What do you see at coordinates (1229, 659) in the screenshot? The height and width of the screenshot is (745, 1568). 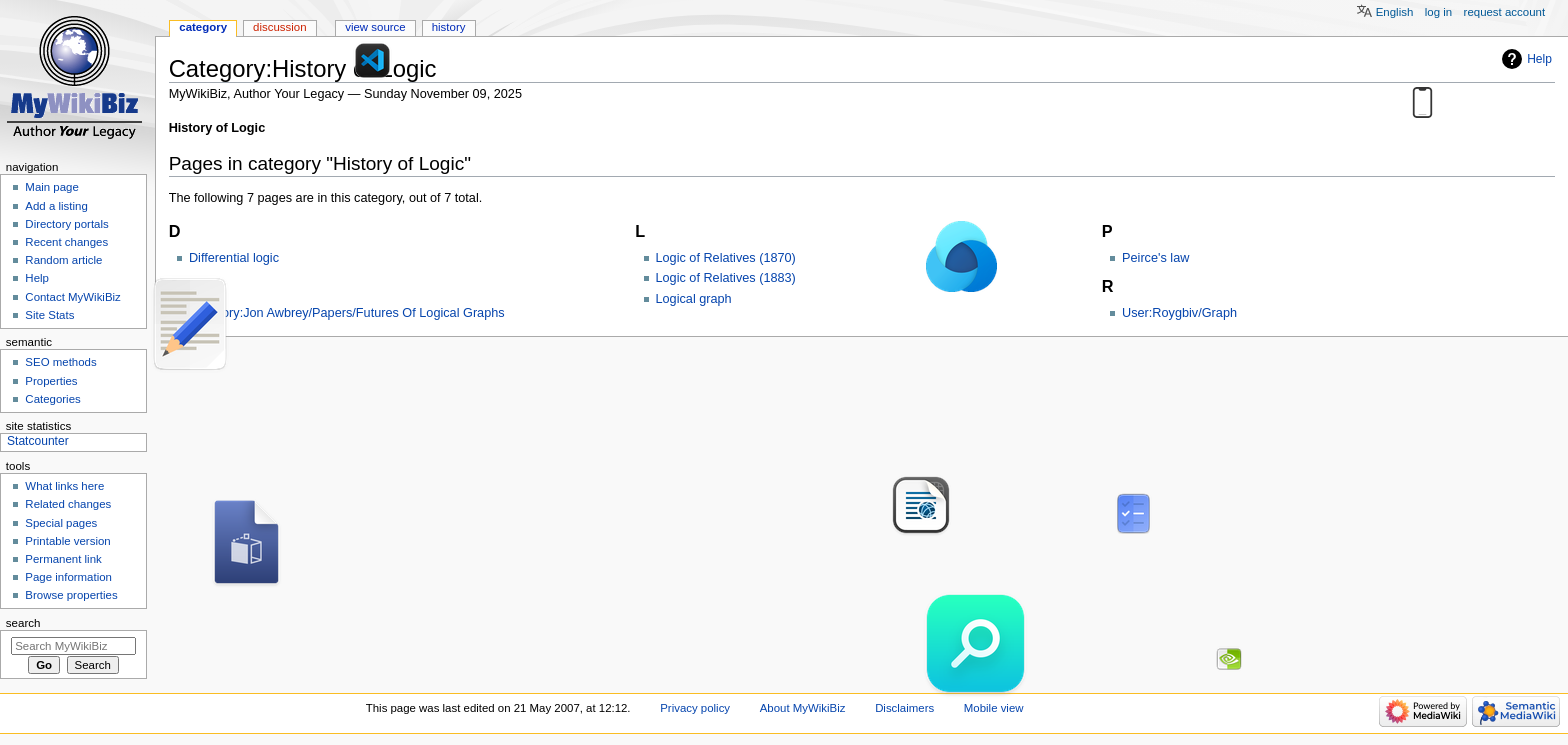 I see `open NVIDIA graphics card settings` at bounding box center [1229, 659].